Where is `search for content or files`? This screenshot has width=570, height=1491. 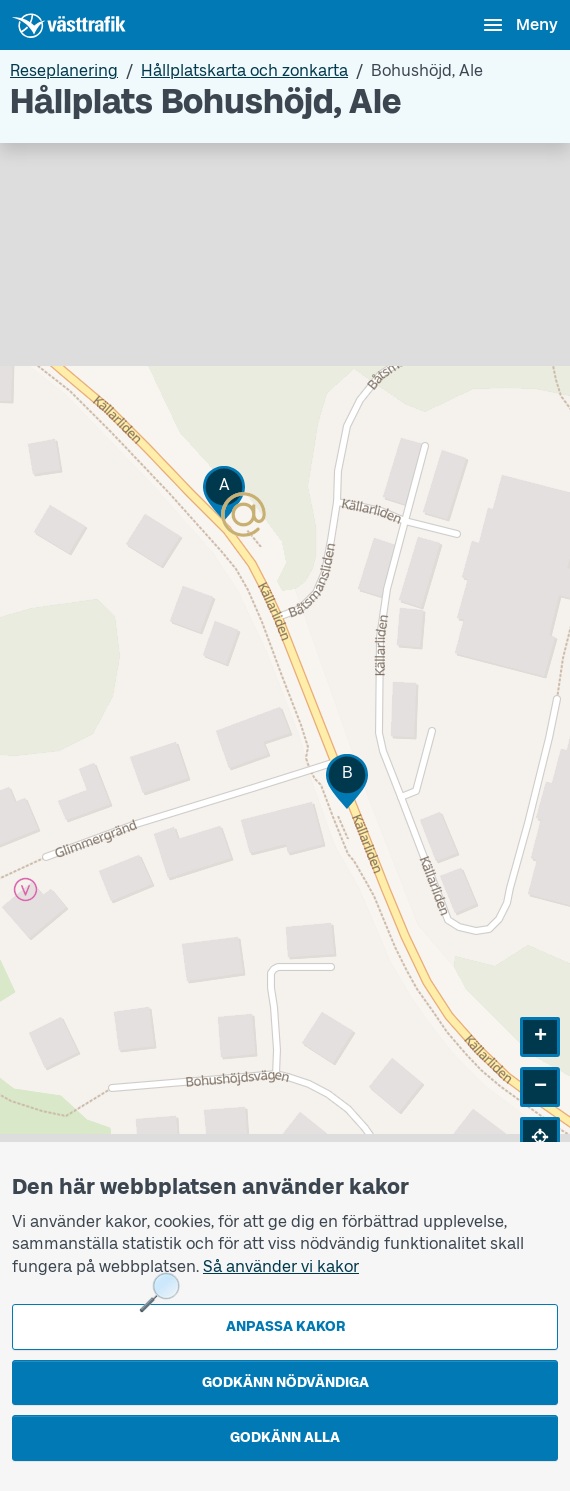
search for content or files is located at coordinates (160, 1291).